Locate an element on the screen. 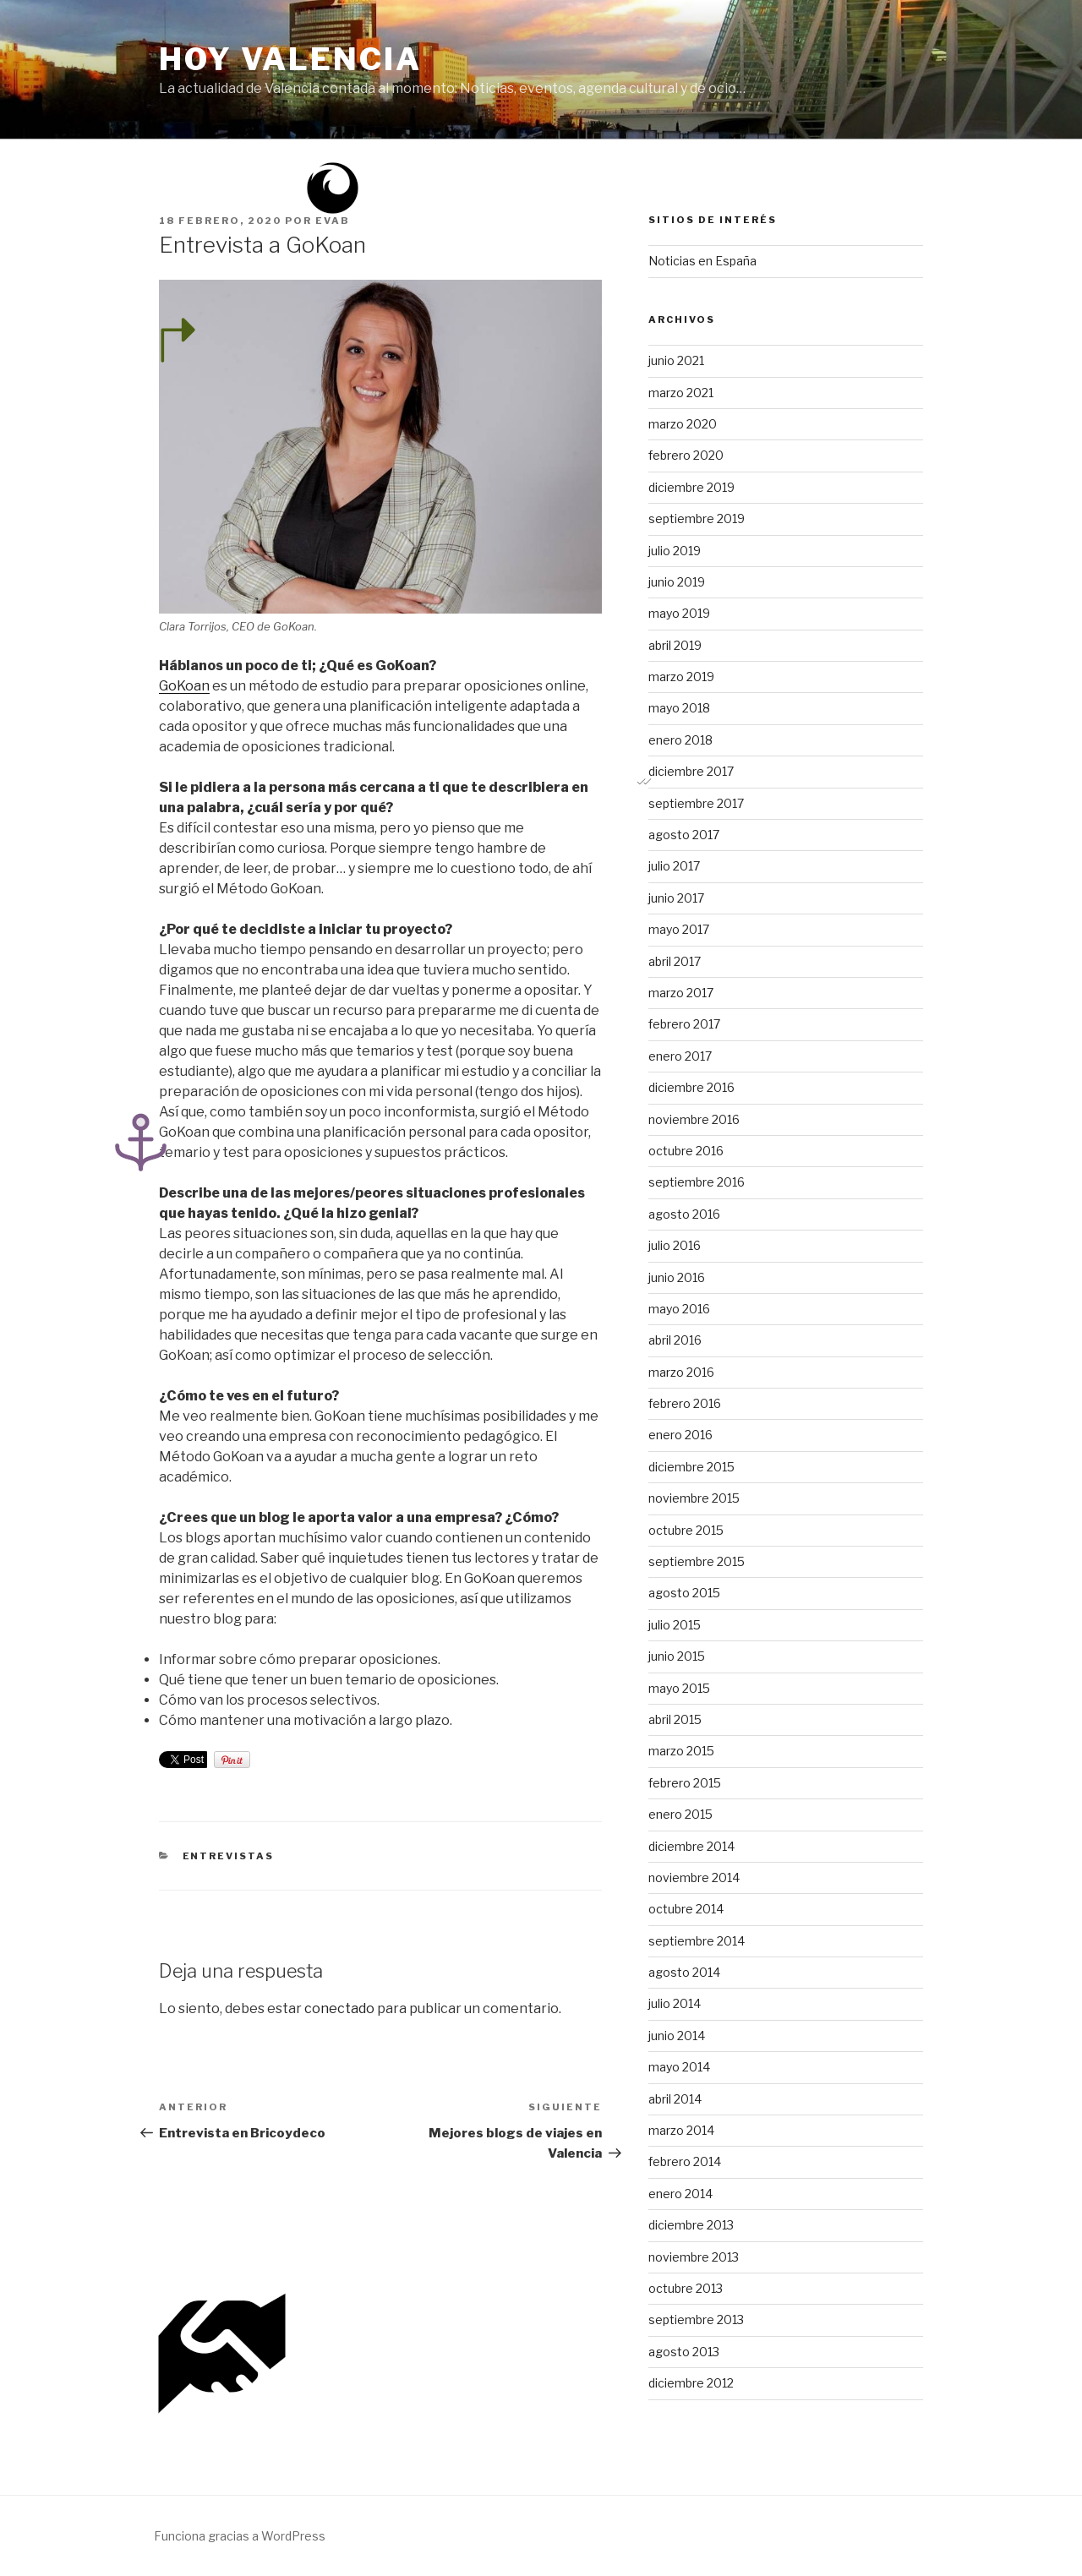 This screenshot has width=1082, height=2576. anchor a floating element or panel in place is located at coordinates (140, 1141).